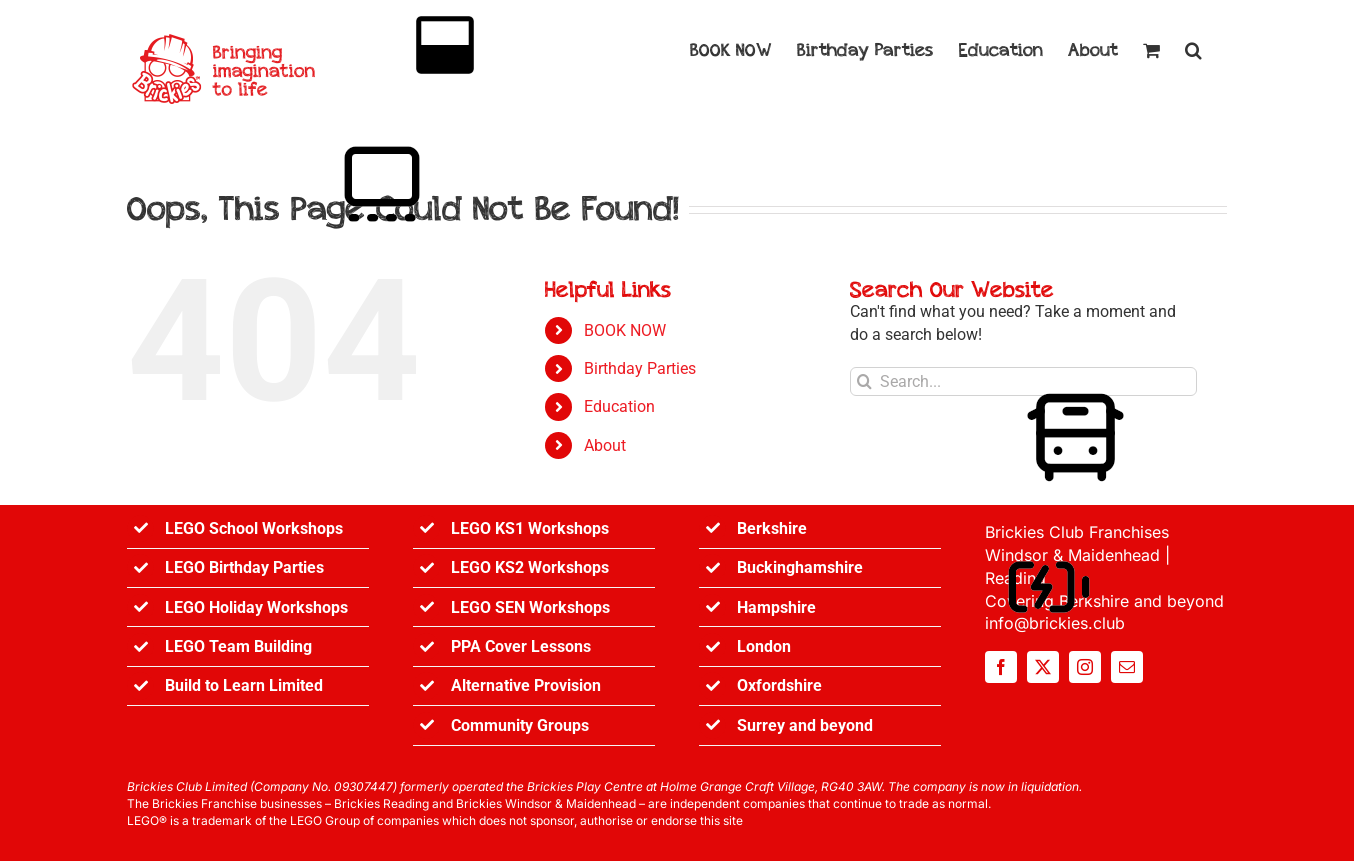 This screenshot has height=862, width=1354. Describe the element at coordinates (1075, 437) in the screenshot. I see `view bus or public transit options` at that location.